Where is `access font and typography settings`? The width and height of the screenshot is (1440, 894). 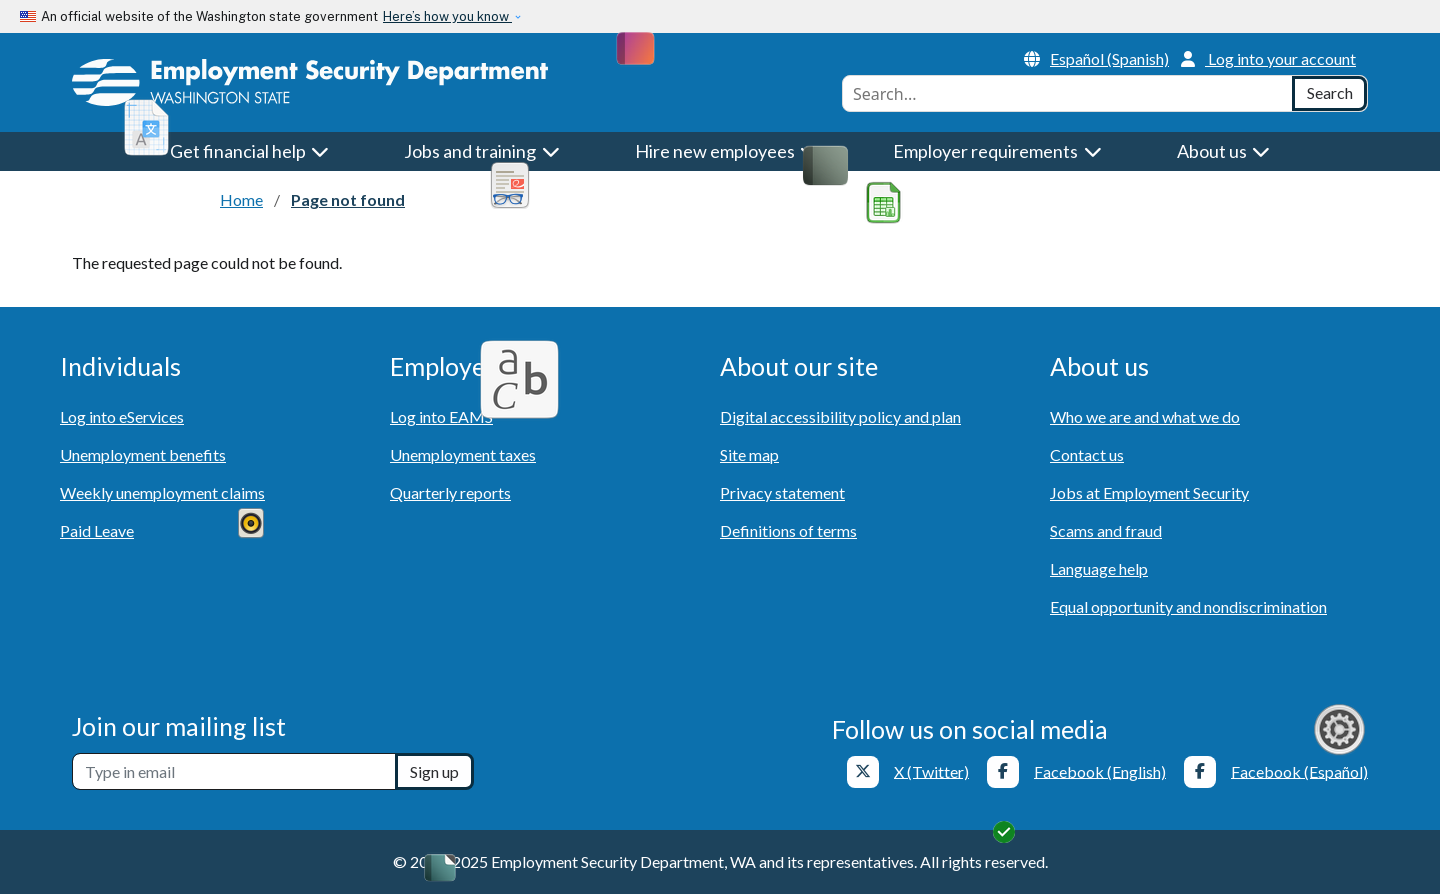
access font and typography settings is located at coordinates (519, 379).